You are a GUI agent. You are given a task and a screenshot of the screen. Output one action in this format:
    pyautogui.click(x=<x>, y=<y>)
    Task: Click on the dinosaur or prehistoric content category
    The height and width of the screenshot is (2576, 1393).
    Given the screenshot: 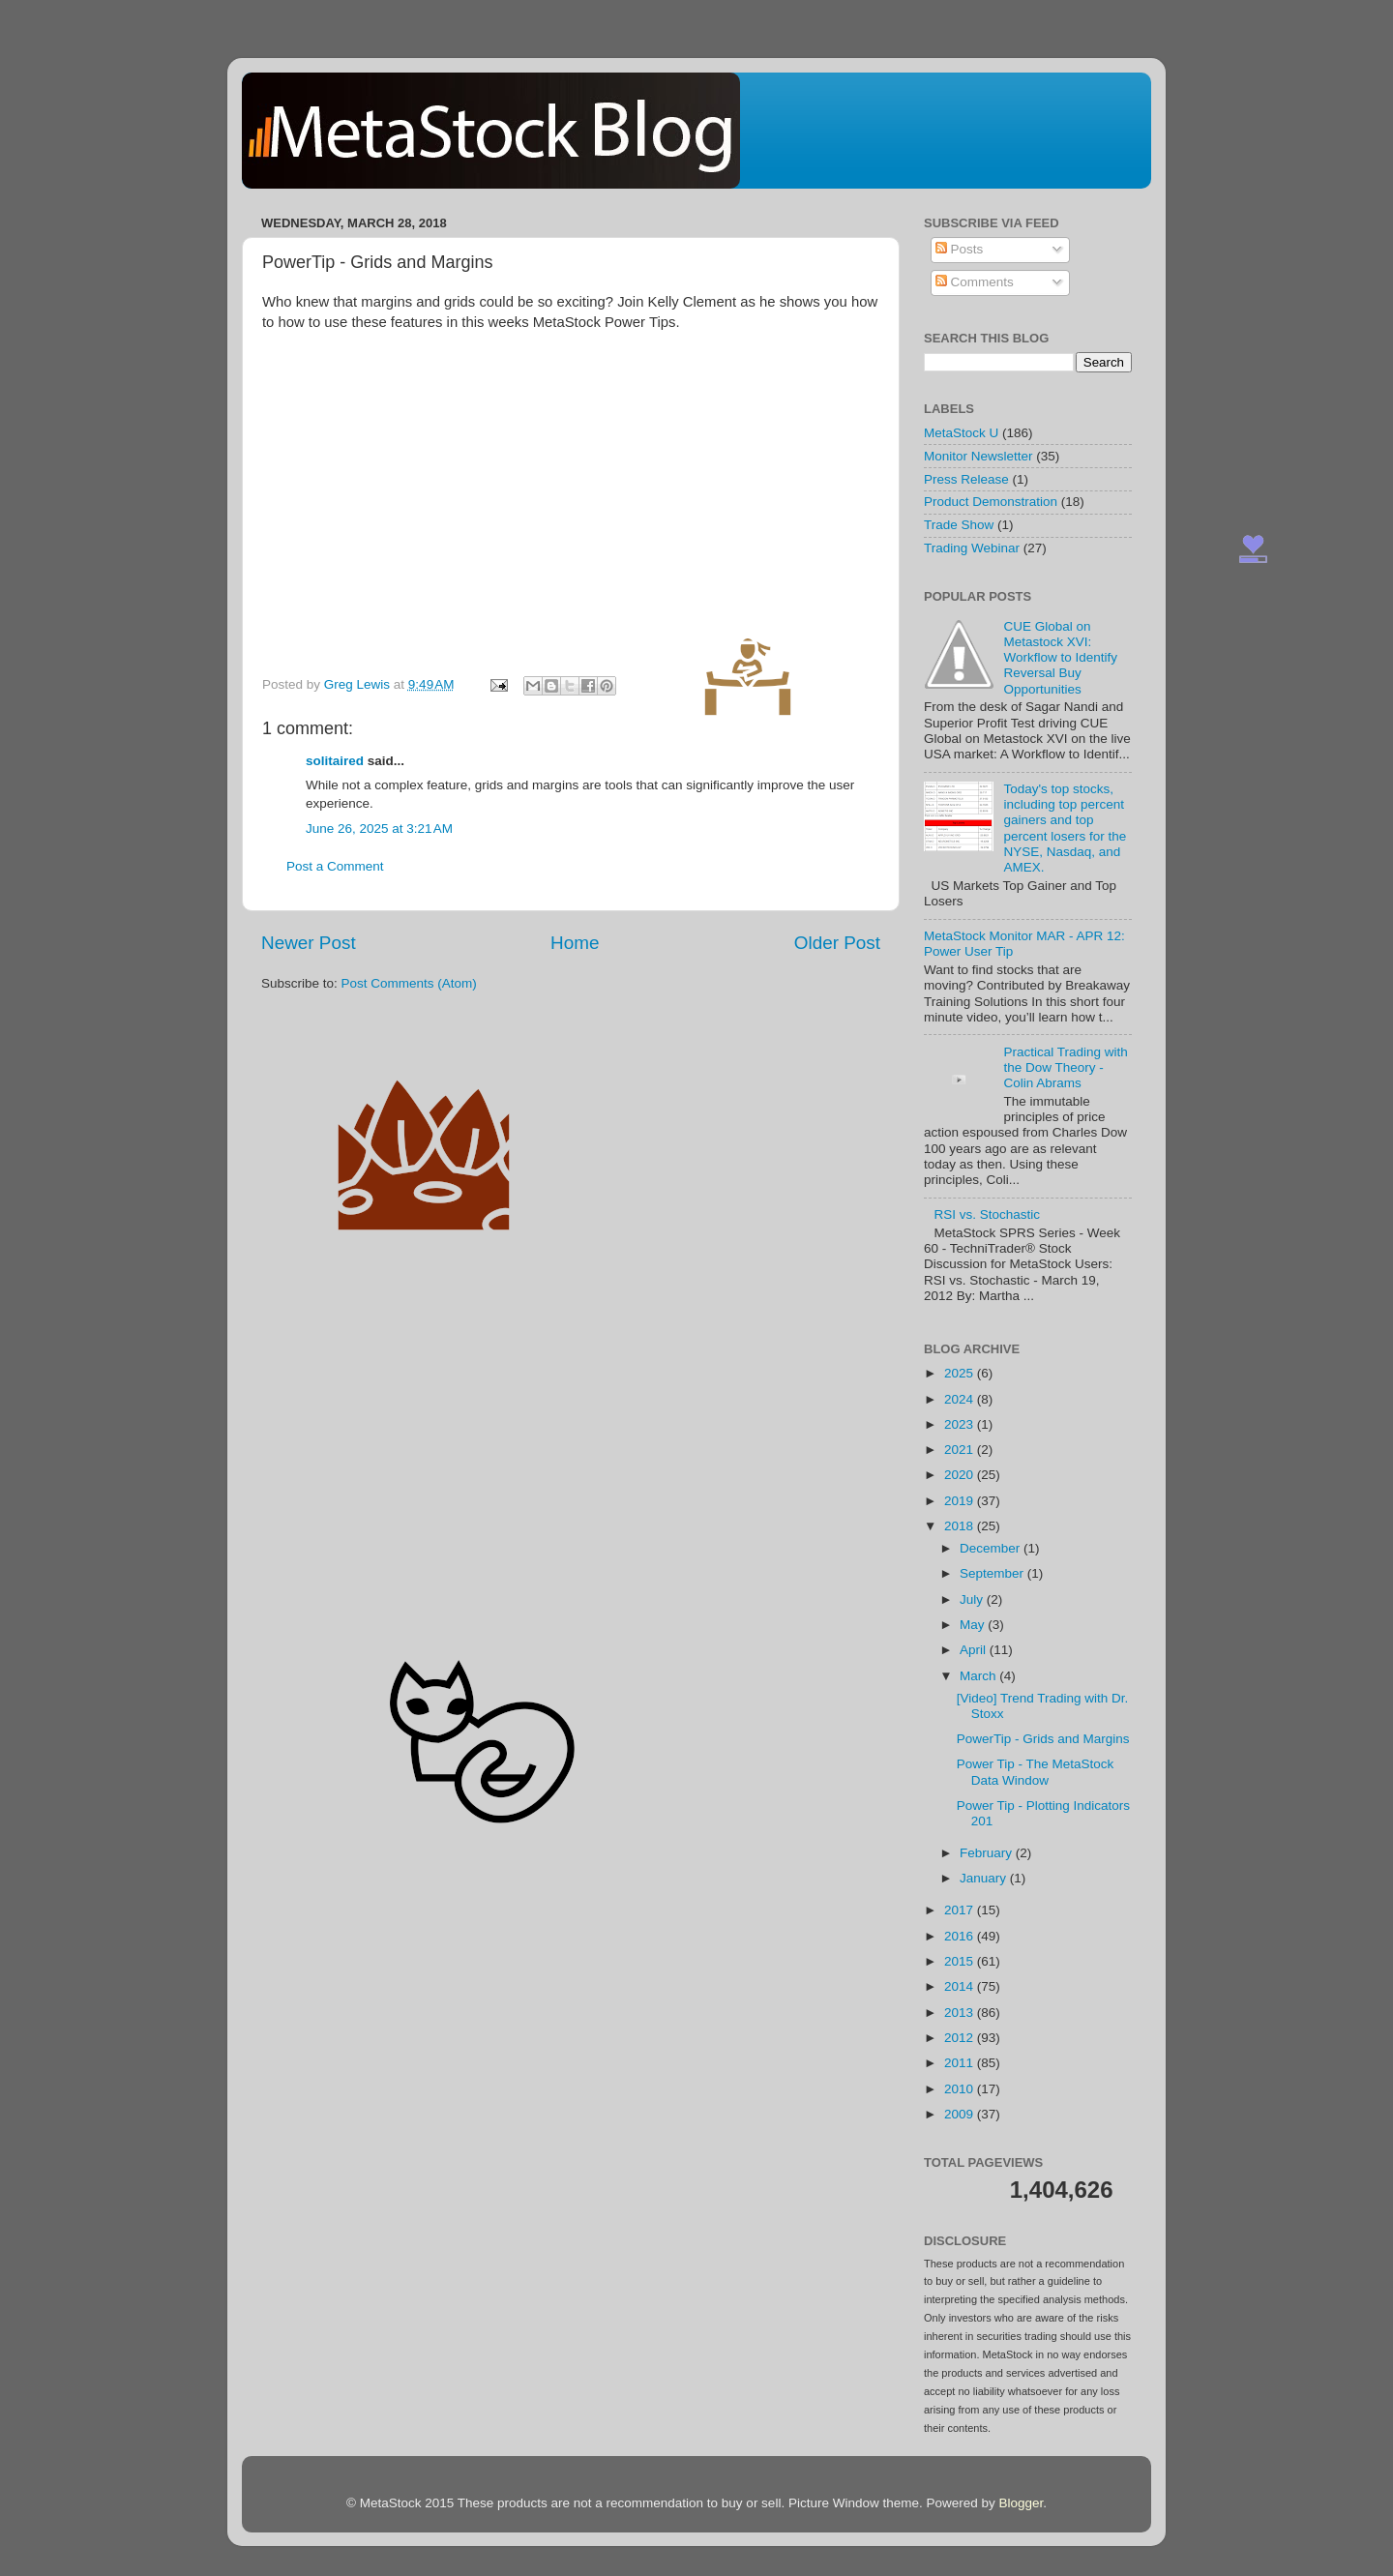 What is the action you would take?
    pyautogui.click(x=424, y=1144)
    